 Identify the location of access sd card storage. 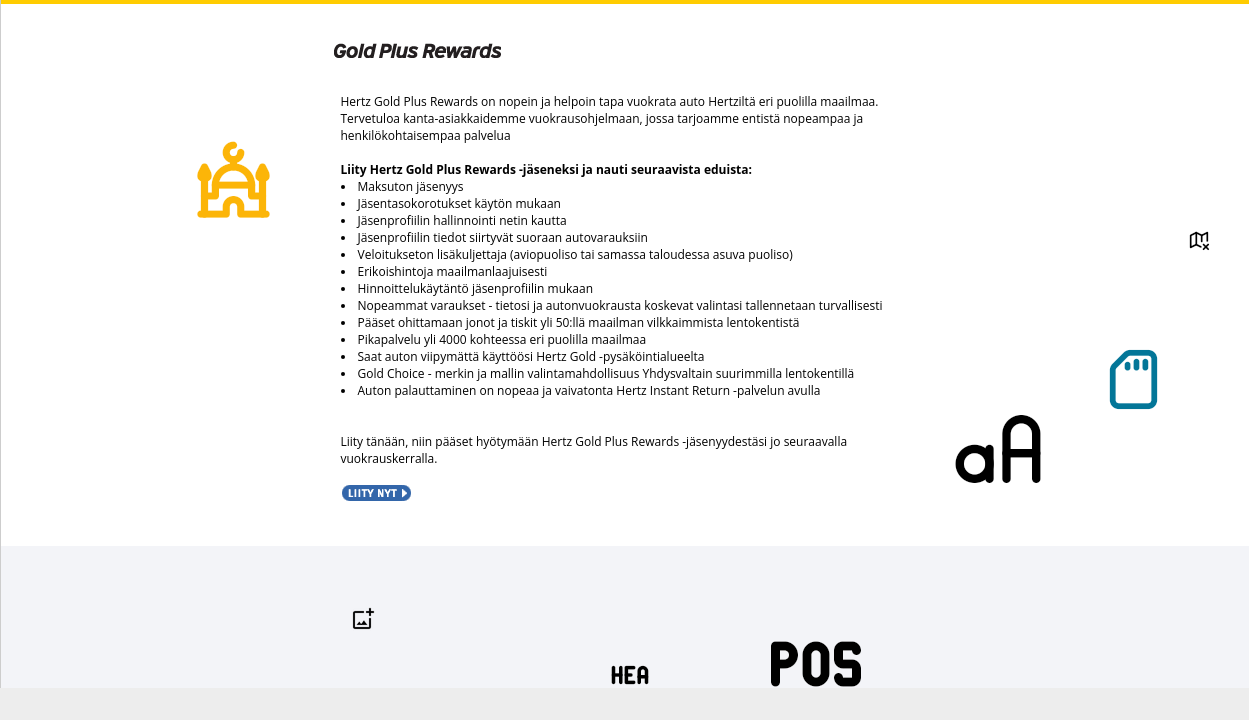
(1133, 379).